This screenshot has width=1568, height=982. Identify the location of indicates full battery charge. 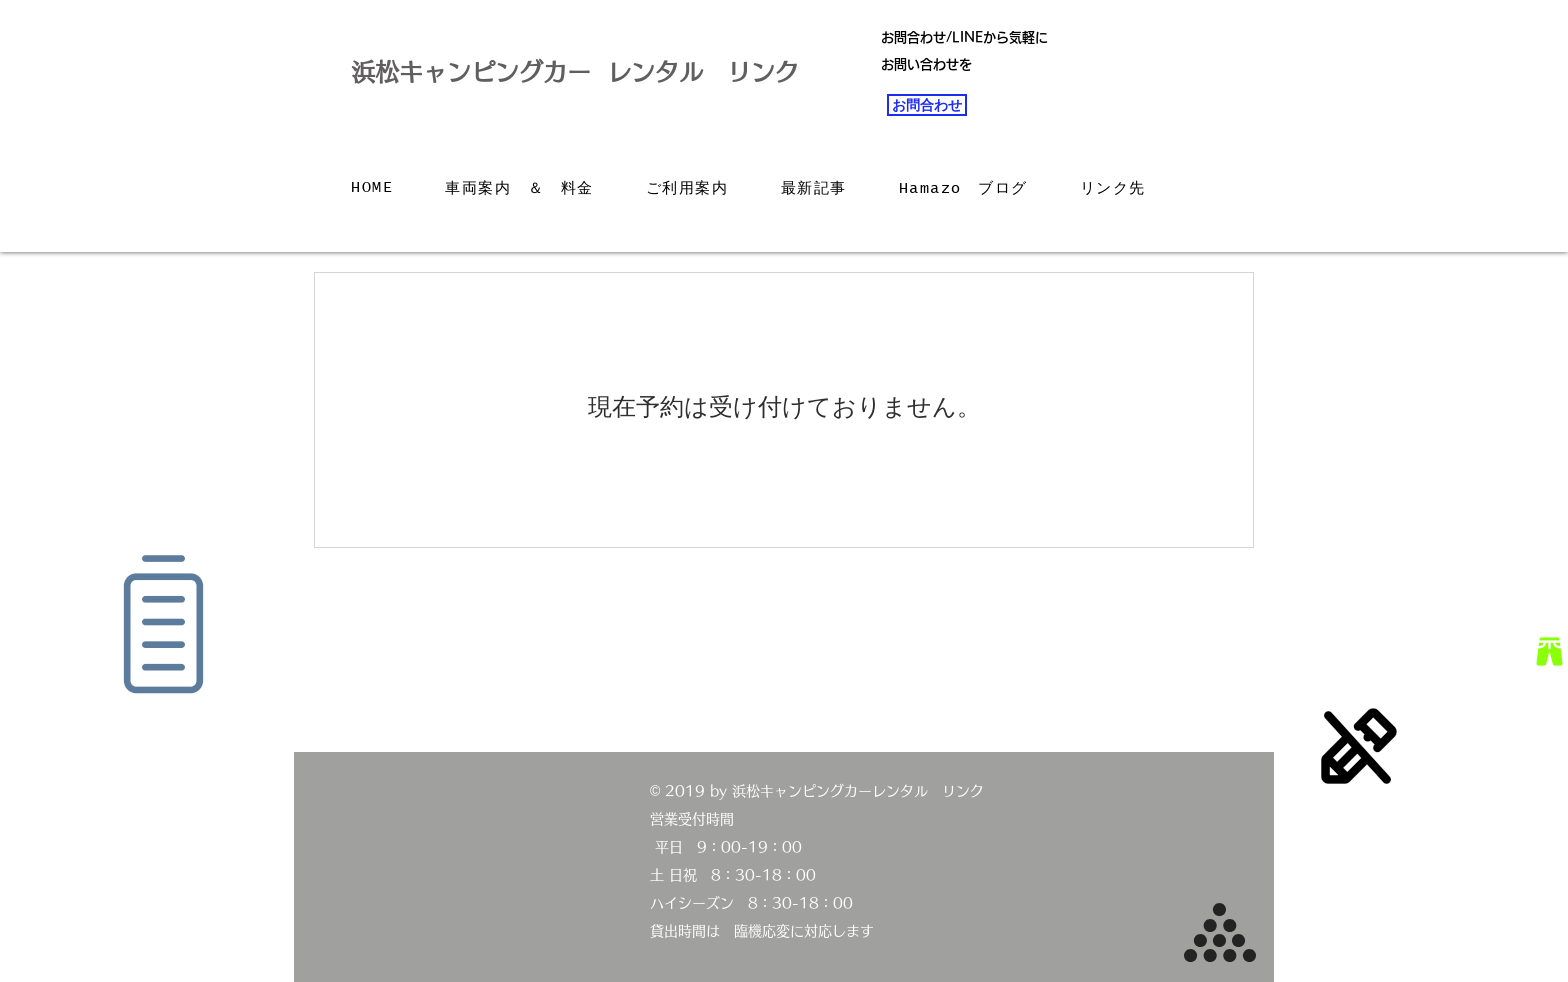
(163, 626).